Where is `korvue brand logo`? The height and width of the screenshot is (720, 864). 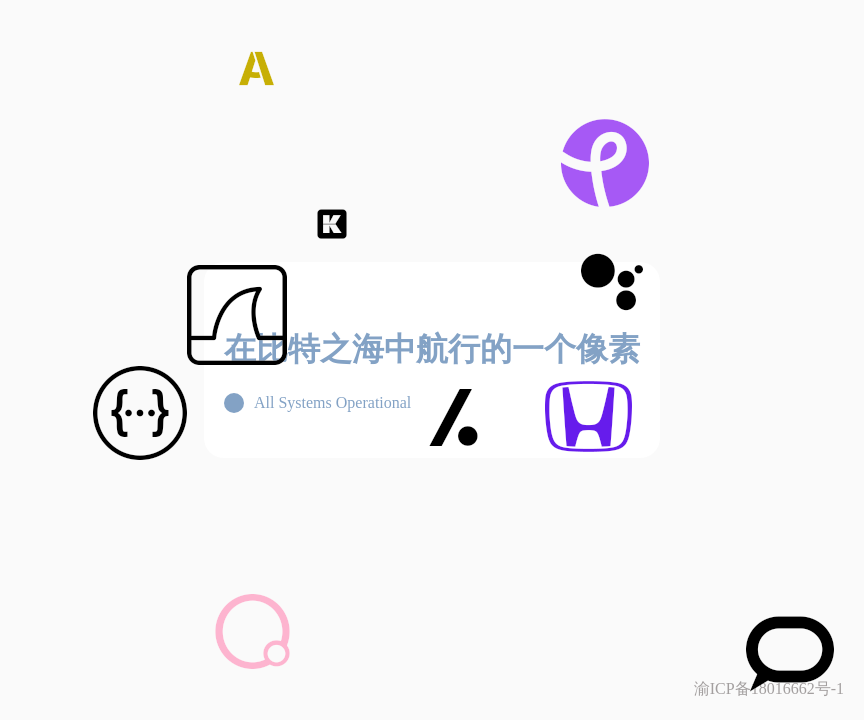 korvue brand logo is located at coordinates (332, 224).